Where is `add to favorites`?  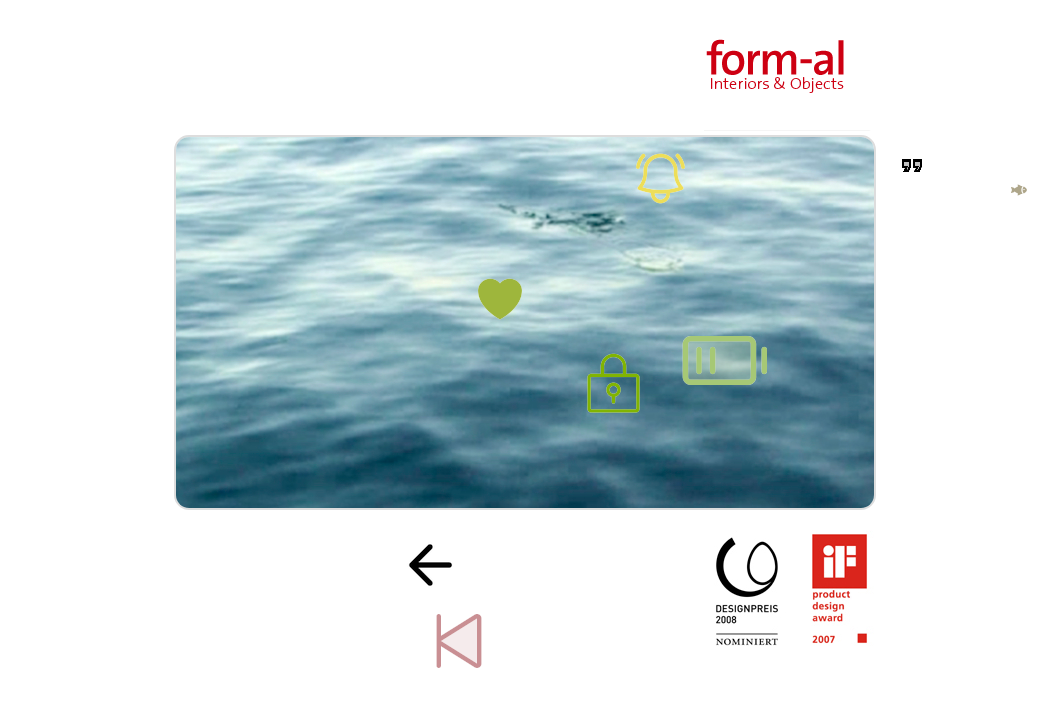 add to favorites is located at coordinates (500, 299).